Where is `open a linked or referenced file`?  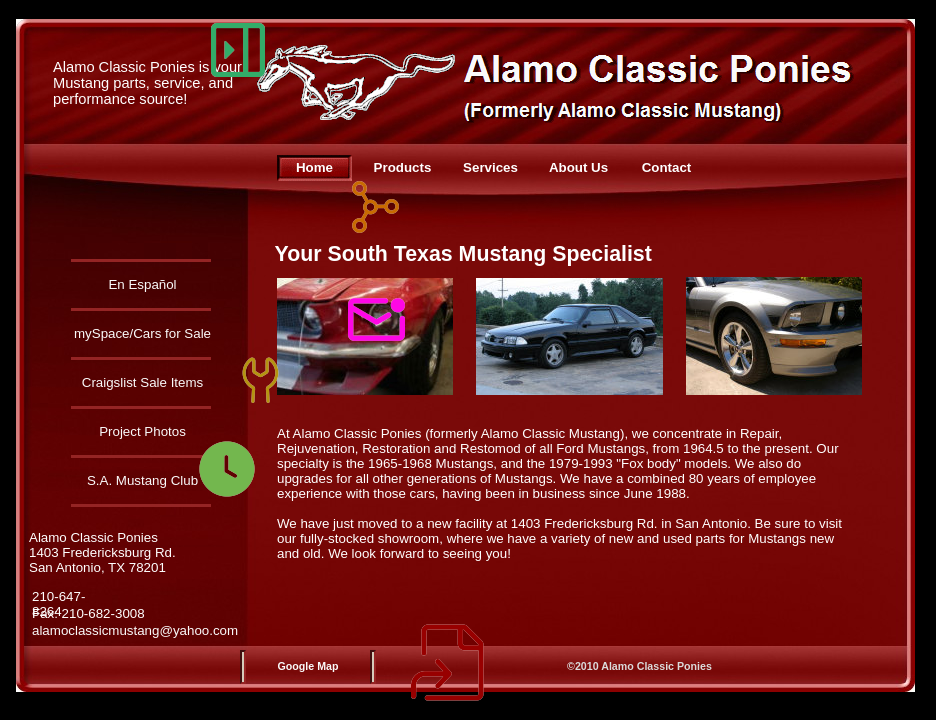 open a linked or referenced file is located at coordinates (452, 662).